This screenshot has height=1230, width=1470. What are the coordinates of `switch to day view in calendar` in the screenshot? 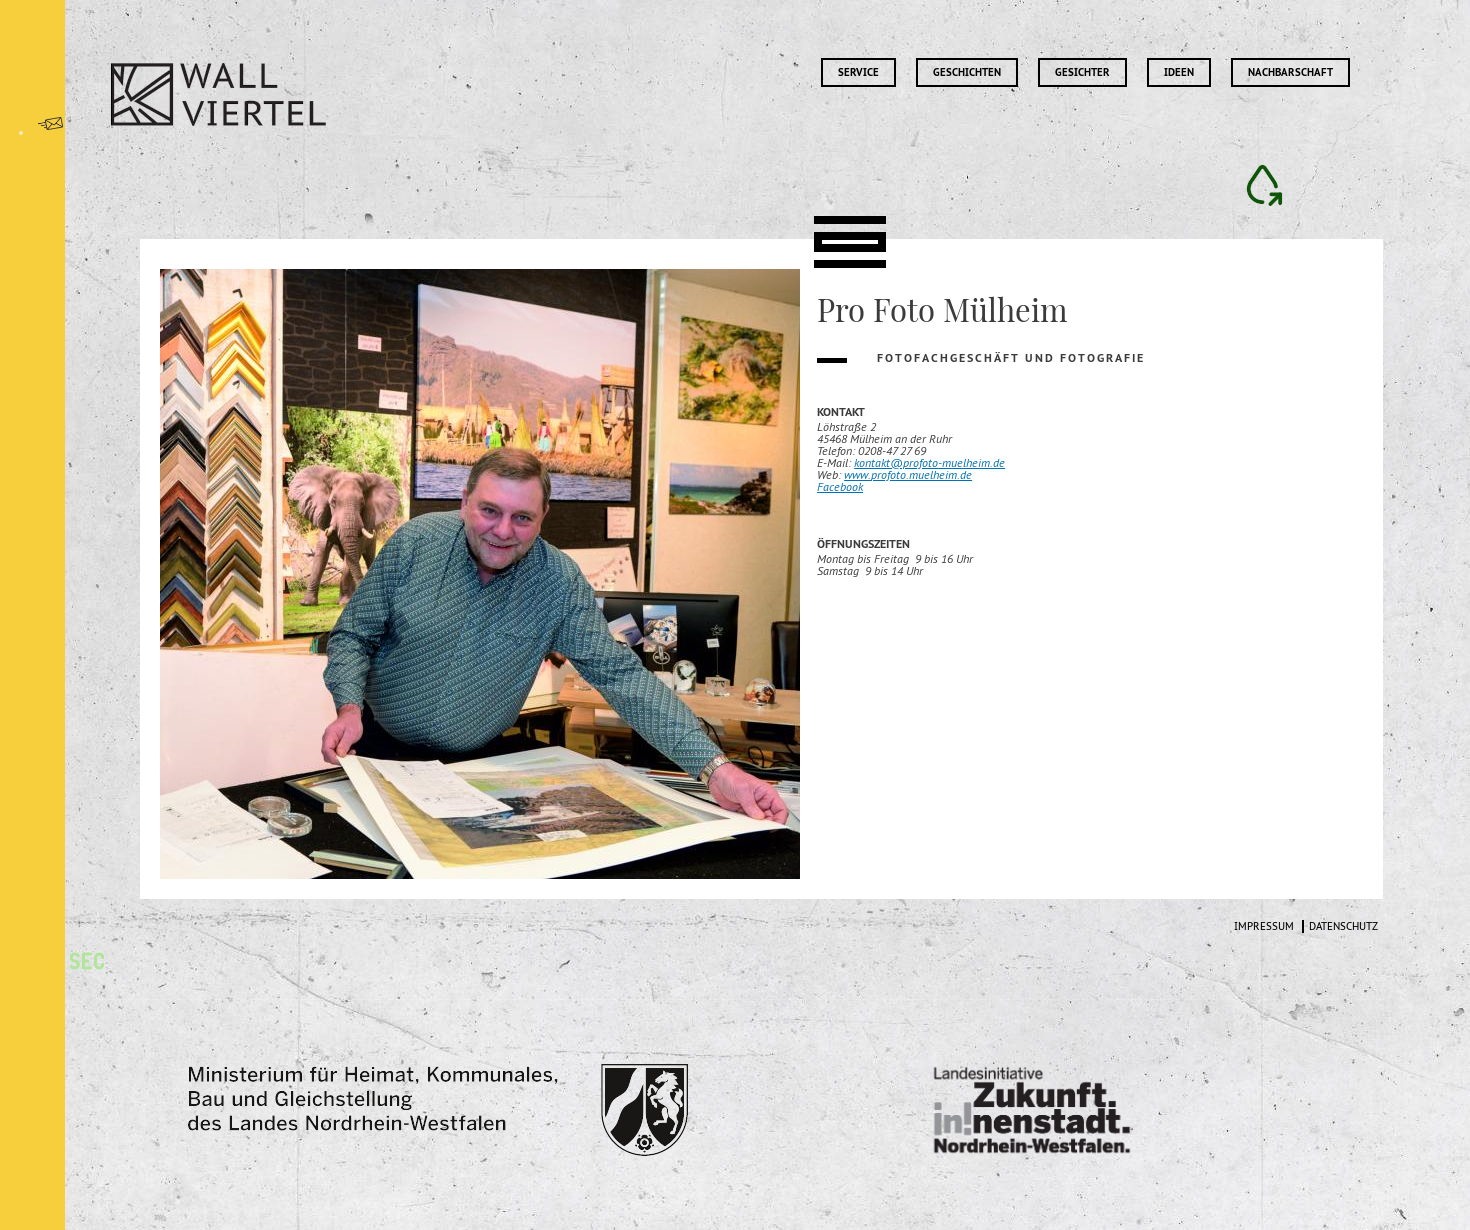 It's located at (850, 240).